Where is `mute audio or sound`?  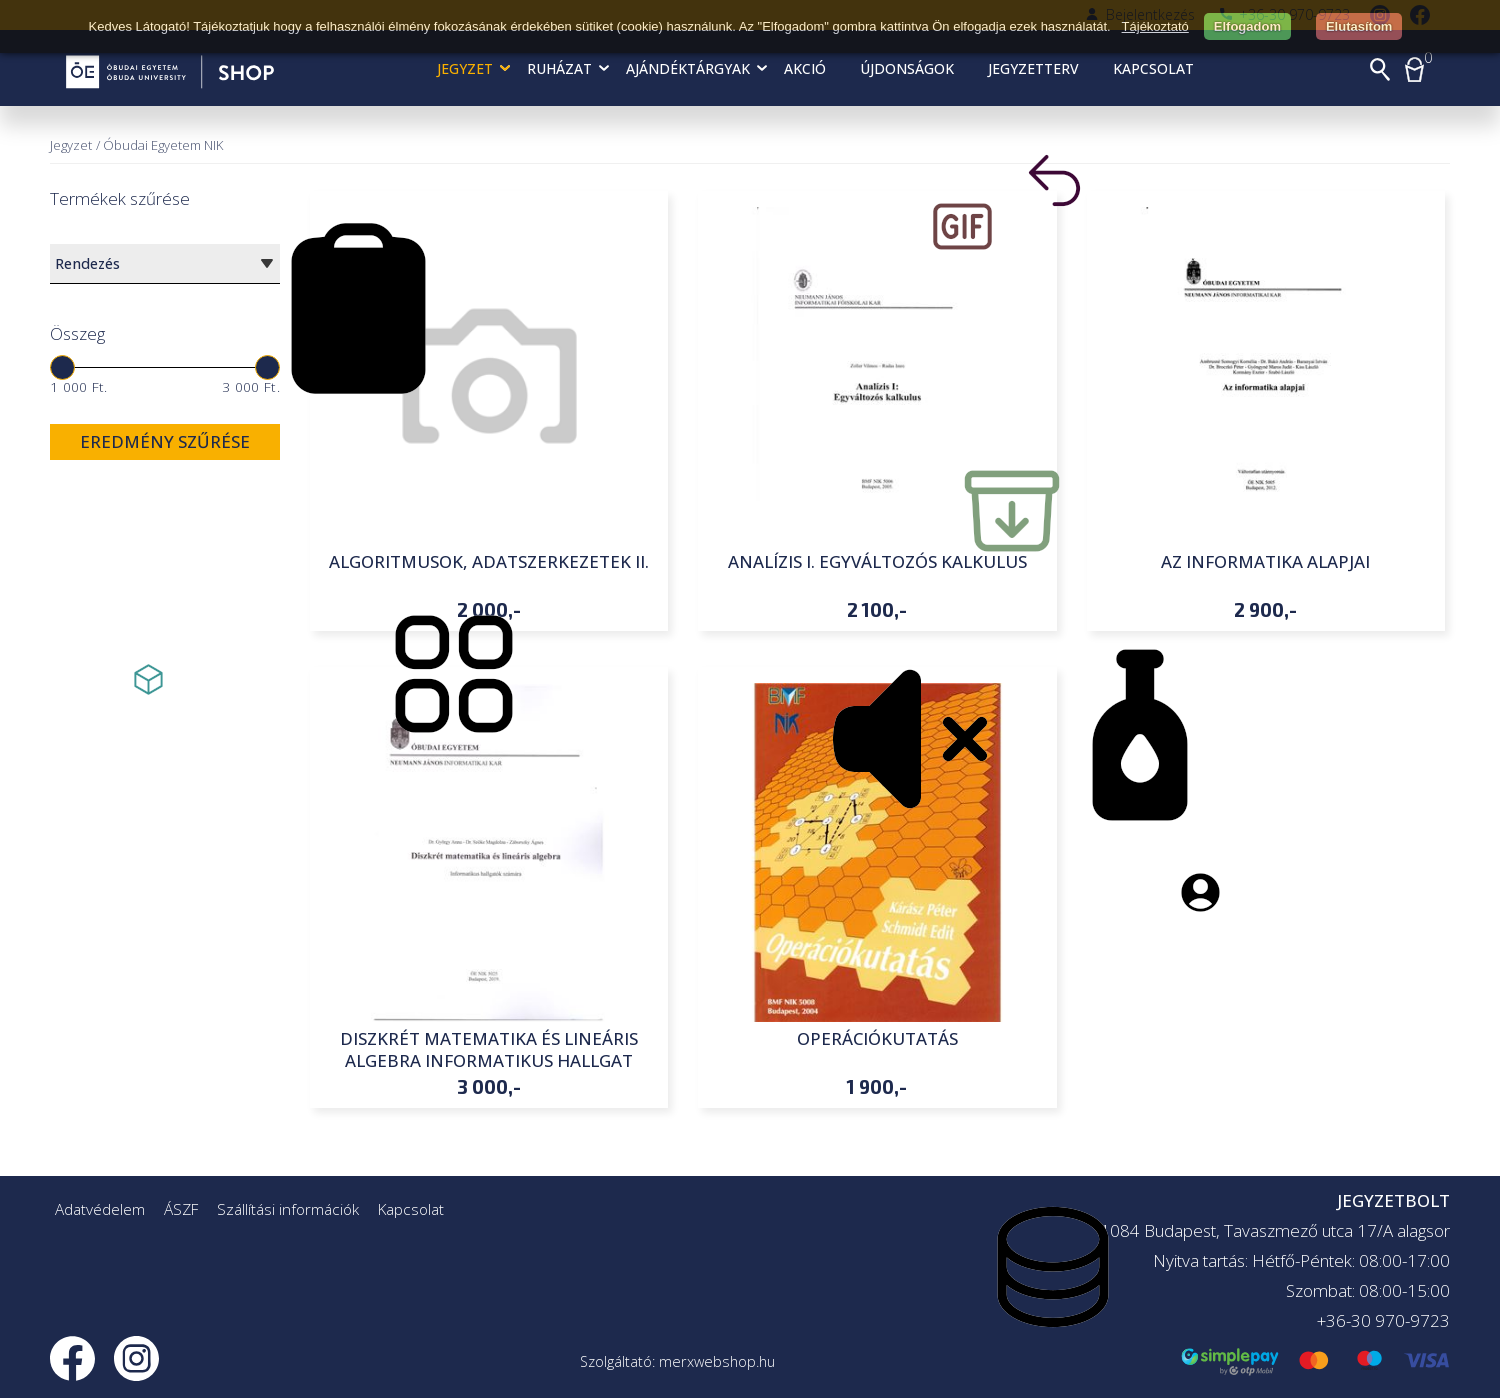 mute audio or sound is located at coordinates (910, 739).